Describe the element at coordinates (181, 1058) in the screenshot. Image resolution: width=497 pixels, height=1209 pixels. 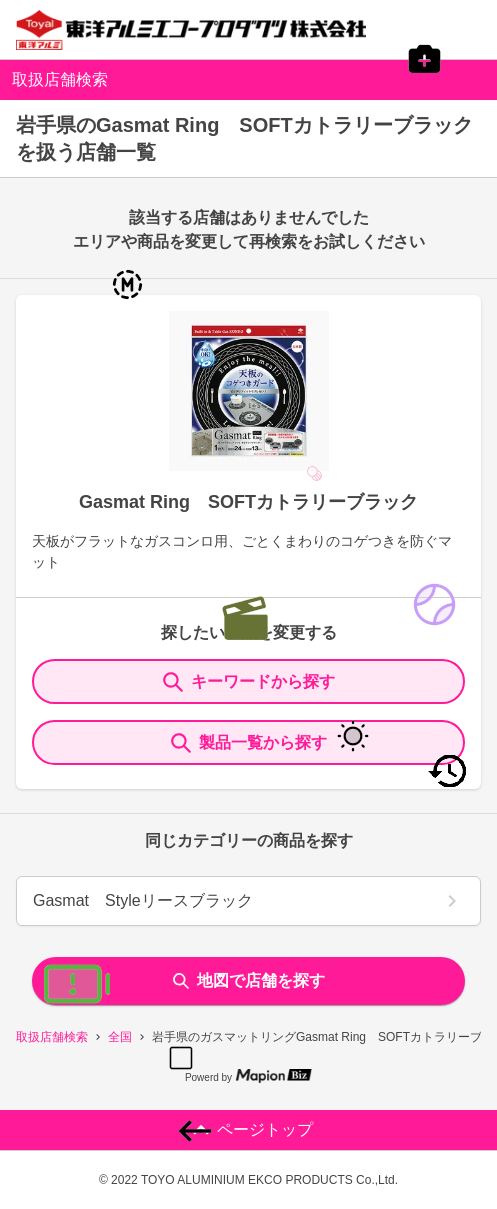
I see `stop media playback` at that location.